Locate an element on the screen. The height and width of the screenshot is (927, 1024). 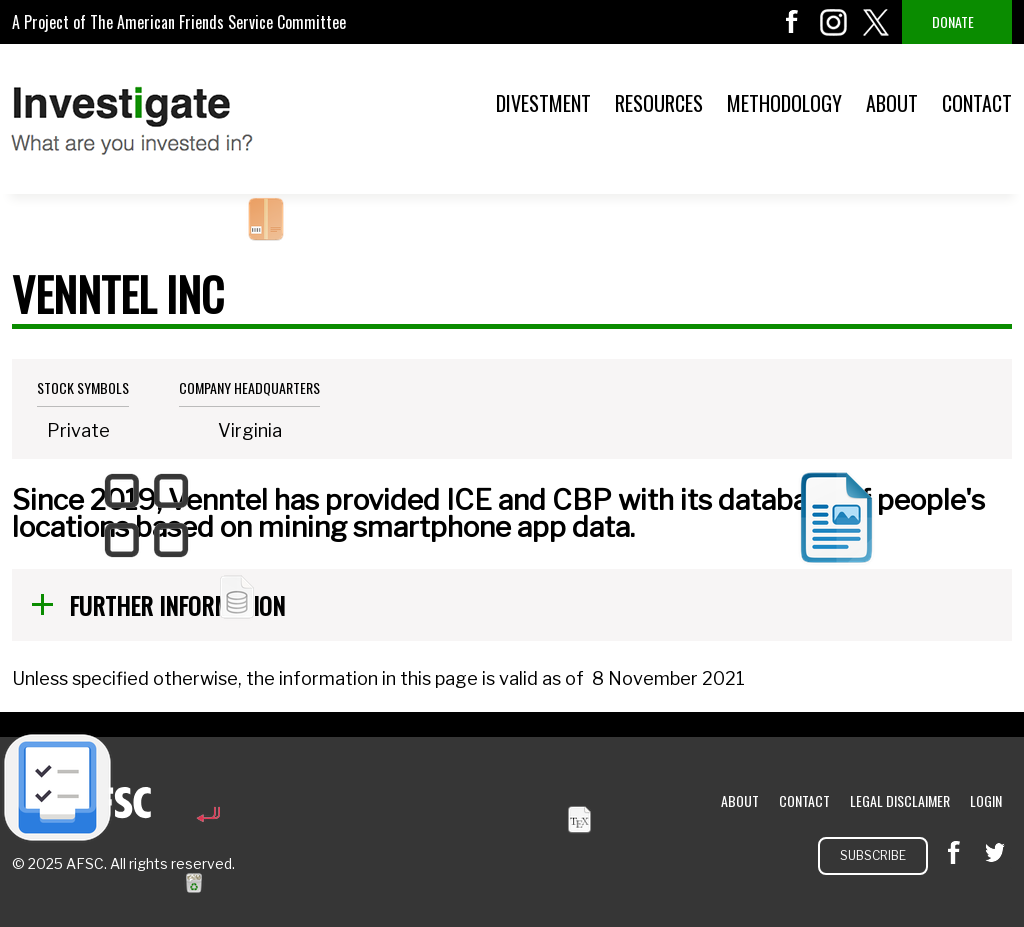
open work-related software or applications is located at coordinates (57, 787).